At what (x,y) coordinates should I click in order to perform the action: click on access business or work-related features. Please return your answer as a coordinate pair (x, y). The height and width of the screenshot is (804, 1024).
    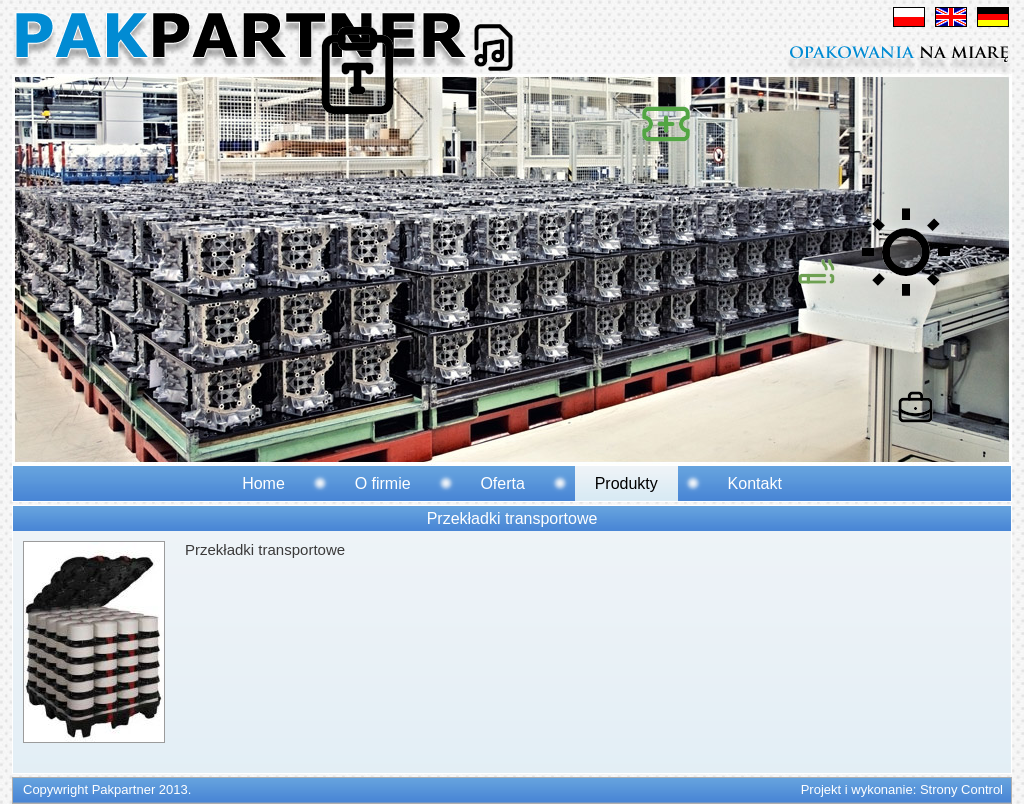
    Looking at the image, I should click on (915, 408).